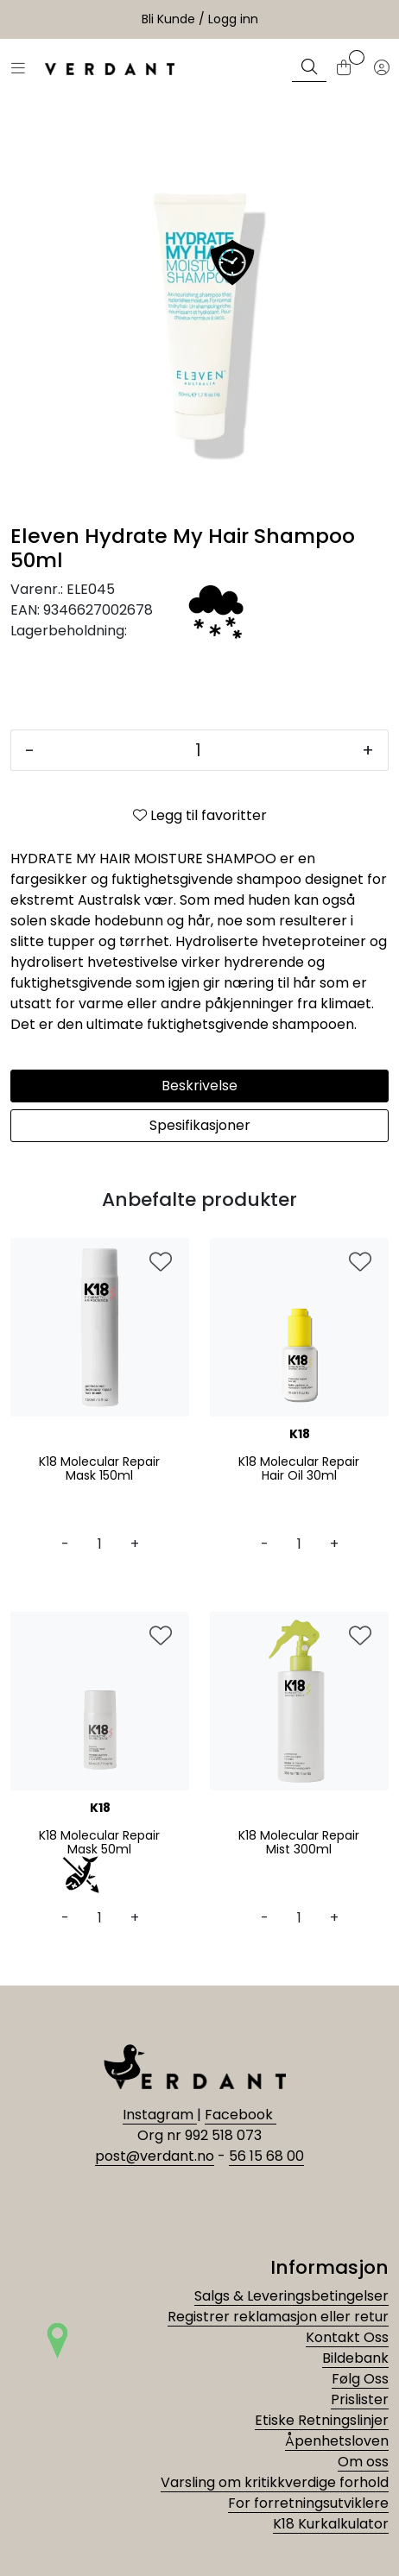  What do you see at coordinates (232, 262) in the screenshot?
I see `activate temporary protection or defense` at bounding box center [232, 262].